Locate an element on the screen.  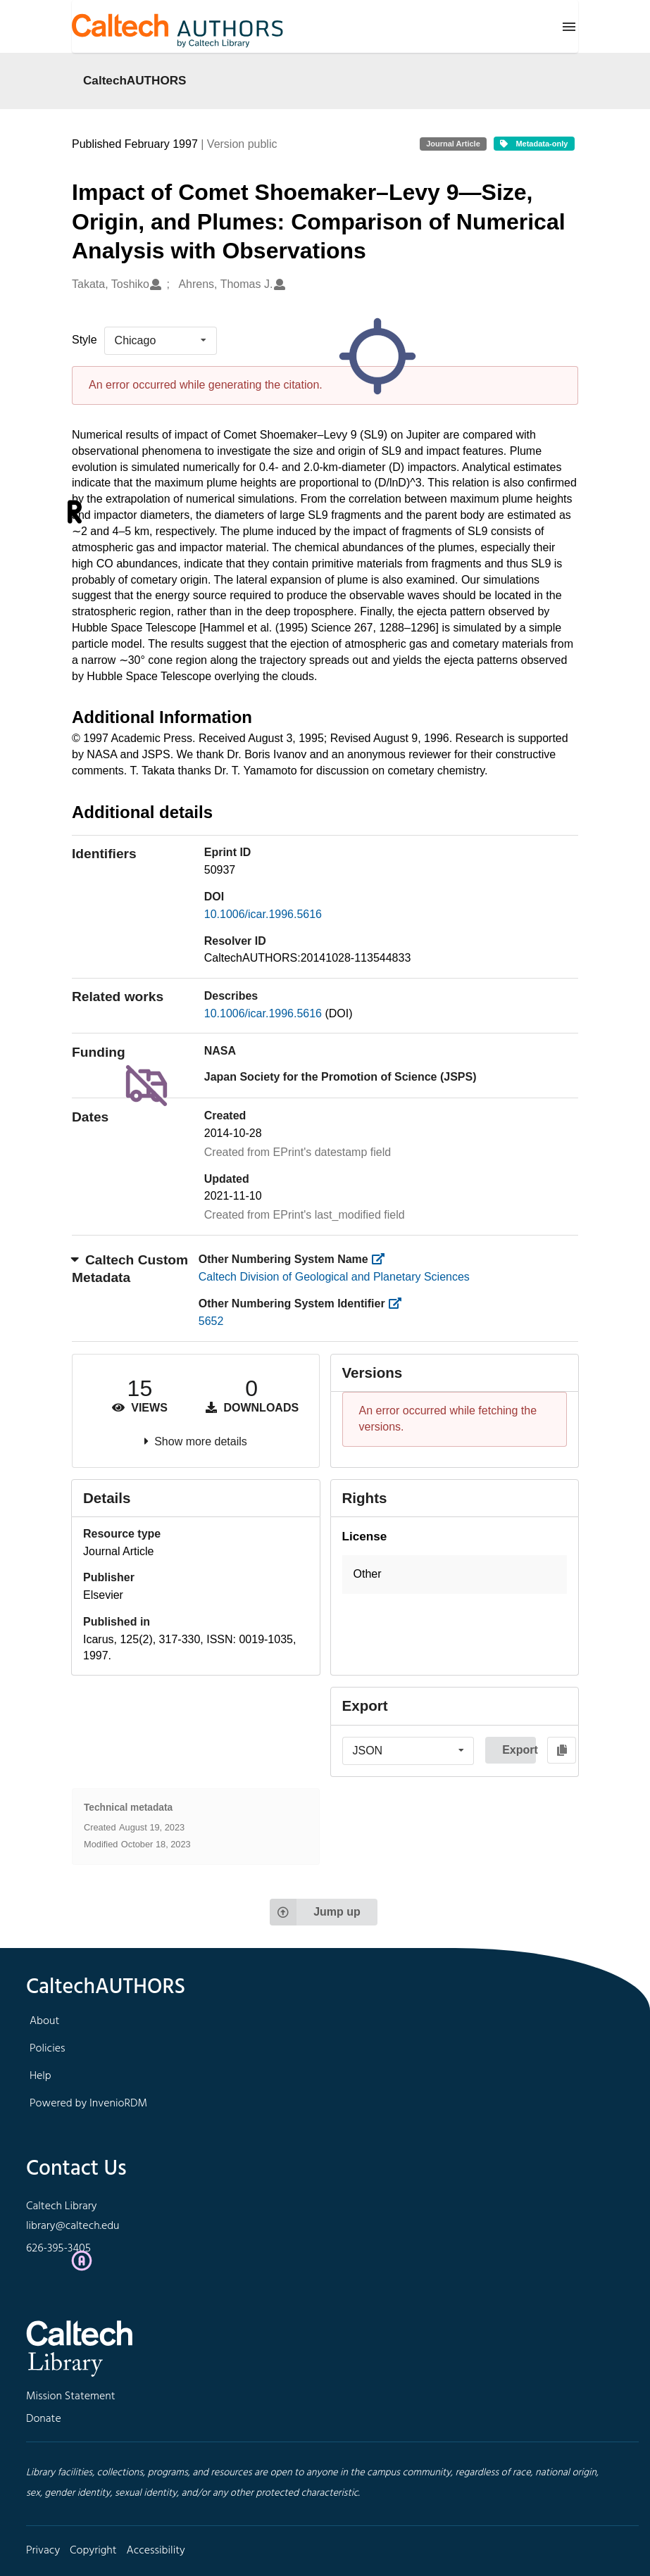
indicates an "A" grade or rating is located at coordinates (82, 2261).